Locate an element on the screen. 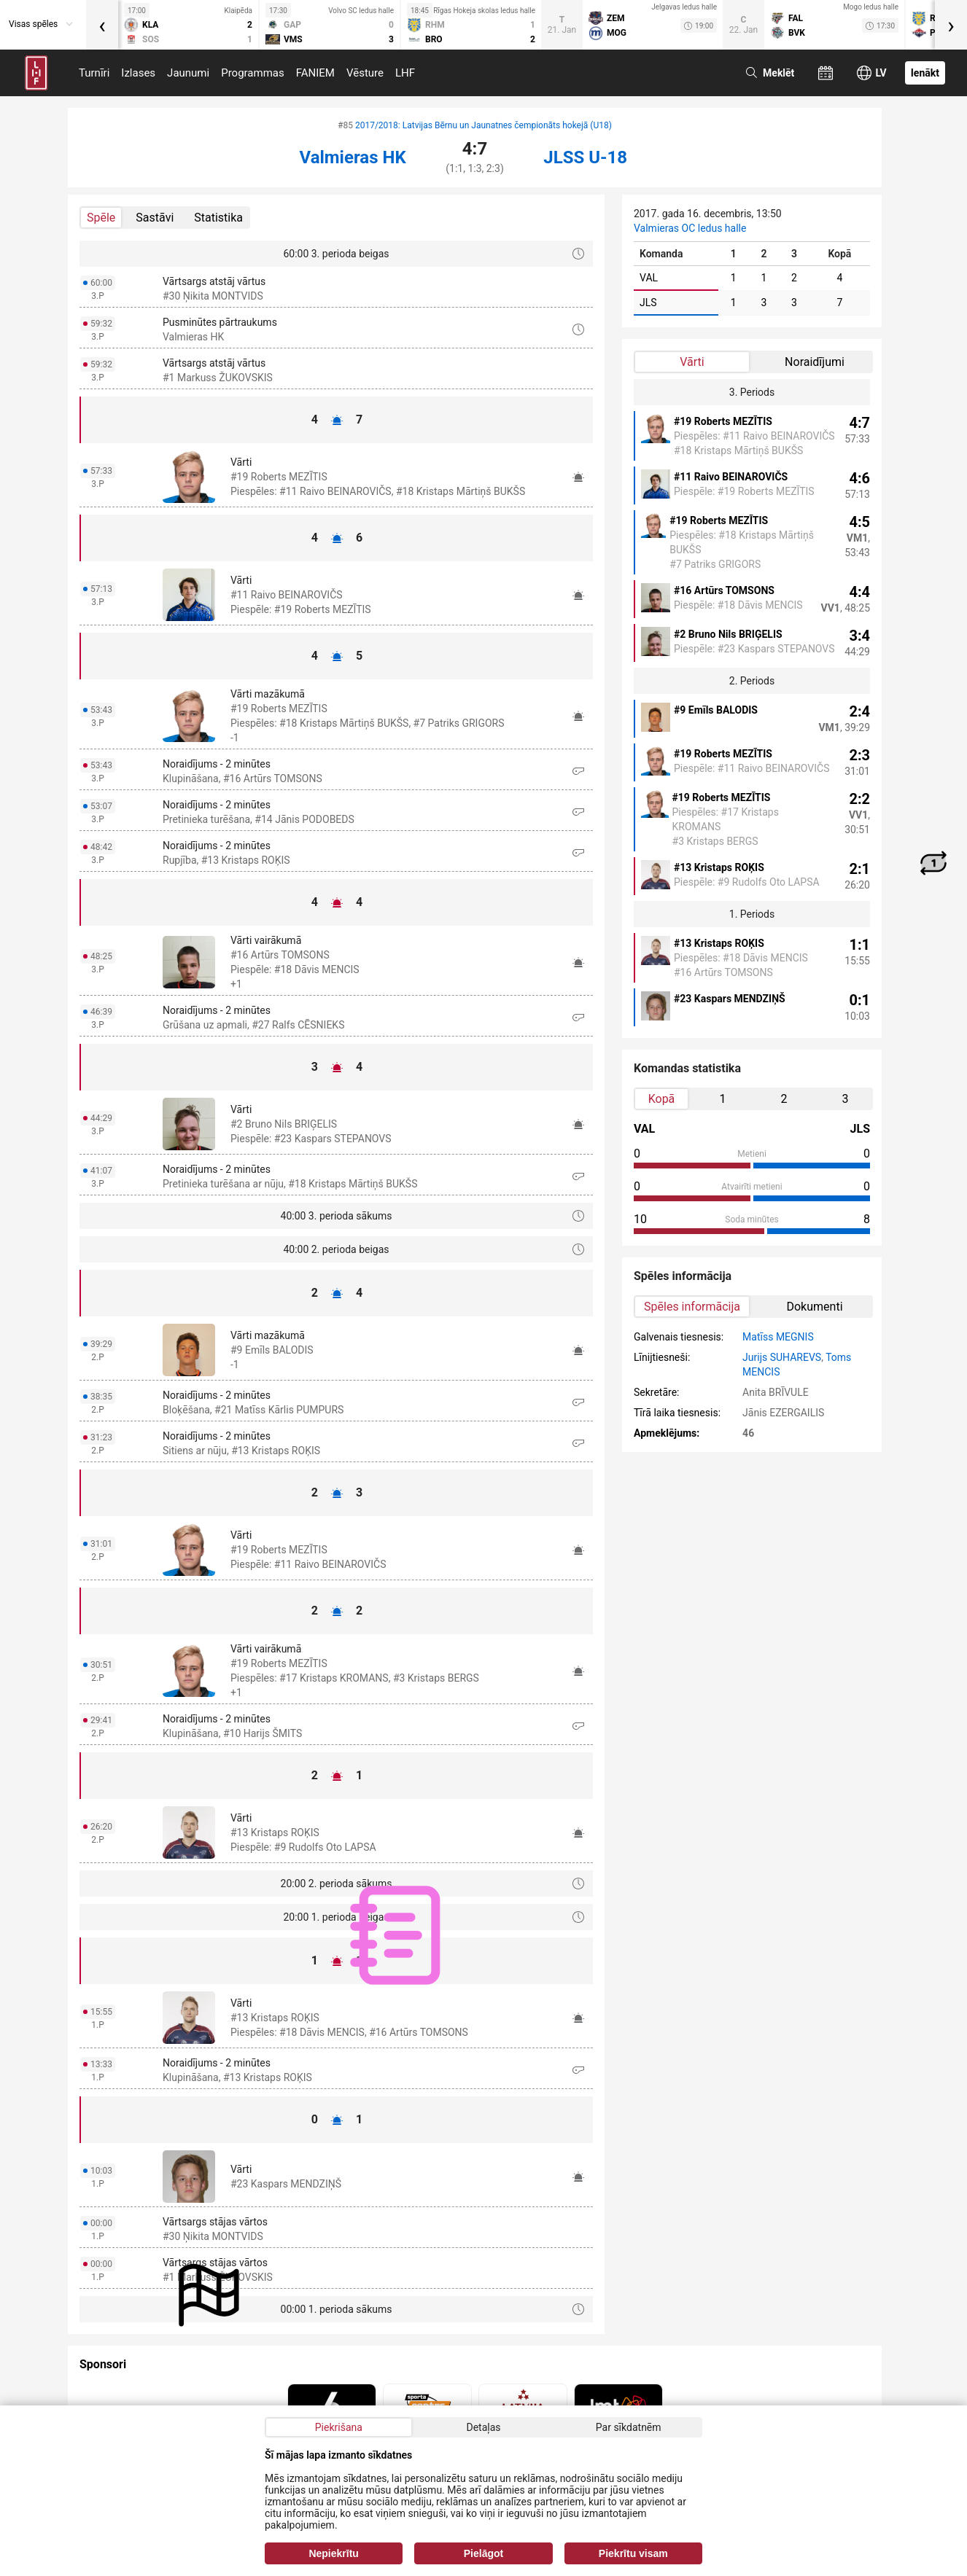 This screenshot has width=967, height=2576. repeat the current track once is located at coordinates (933, 863).